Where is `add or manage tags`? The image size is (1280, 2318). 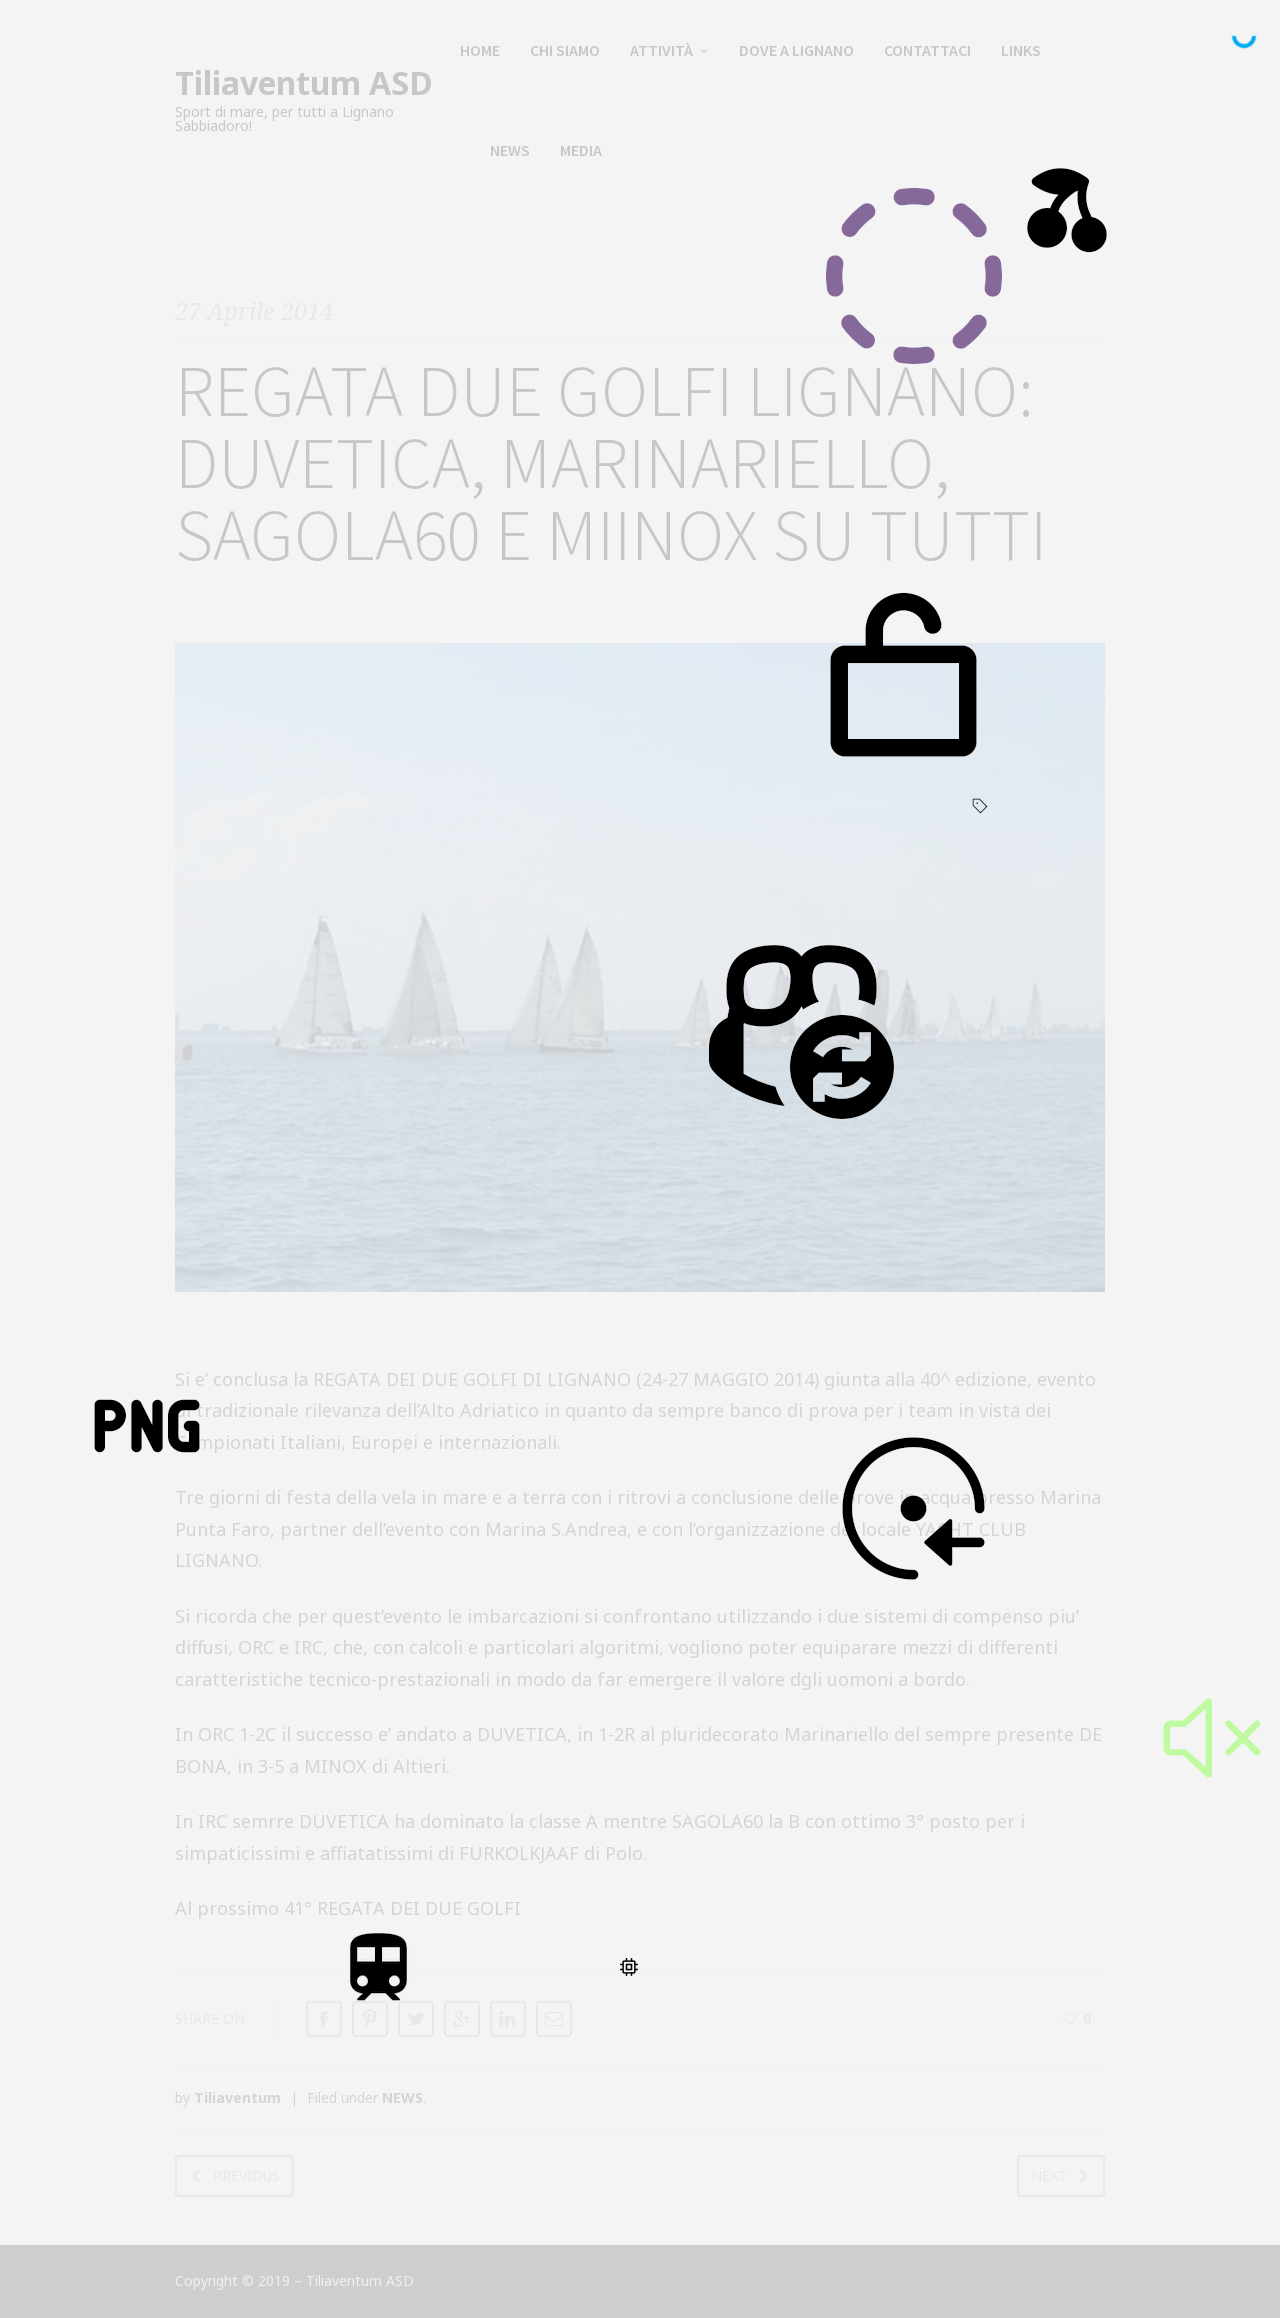
add or manage tags is located at coordinates (980, 806).